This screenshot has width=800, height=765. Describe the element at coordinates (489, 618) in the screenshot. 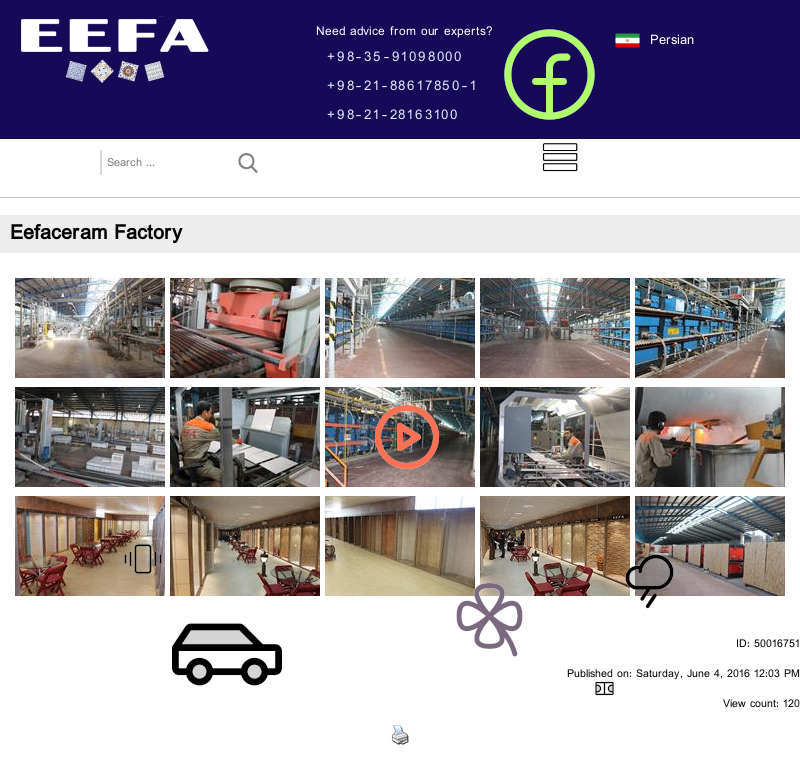

I see `indicates a lucky or bonus reward` at that location.